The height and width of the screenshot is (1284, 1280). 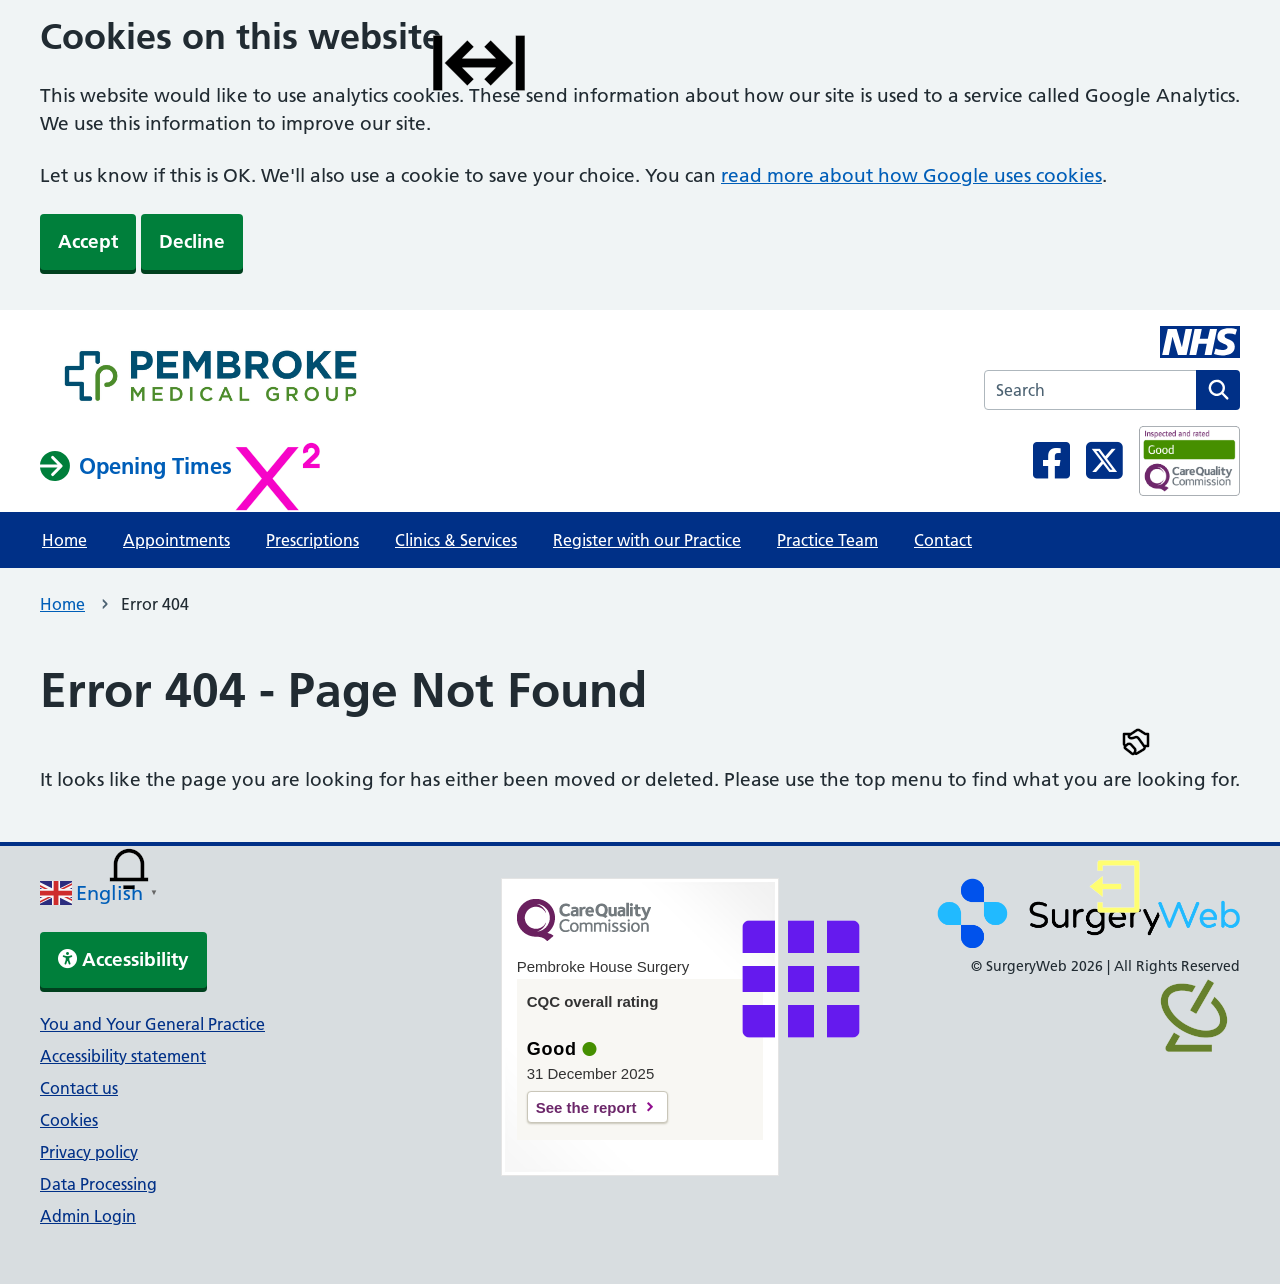 I want to click on indicates a partnership or collaboration, so click(x=1136, y=742).